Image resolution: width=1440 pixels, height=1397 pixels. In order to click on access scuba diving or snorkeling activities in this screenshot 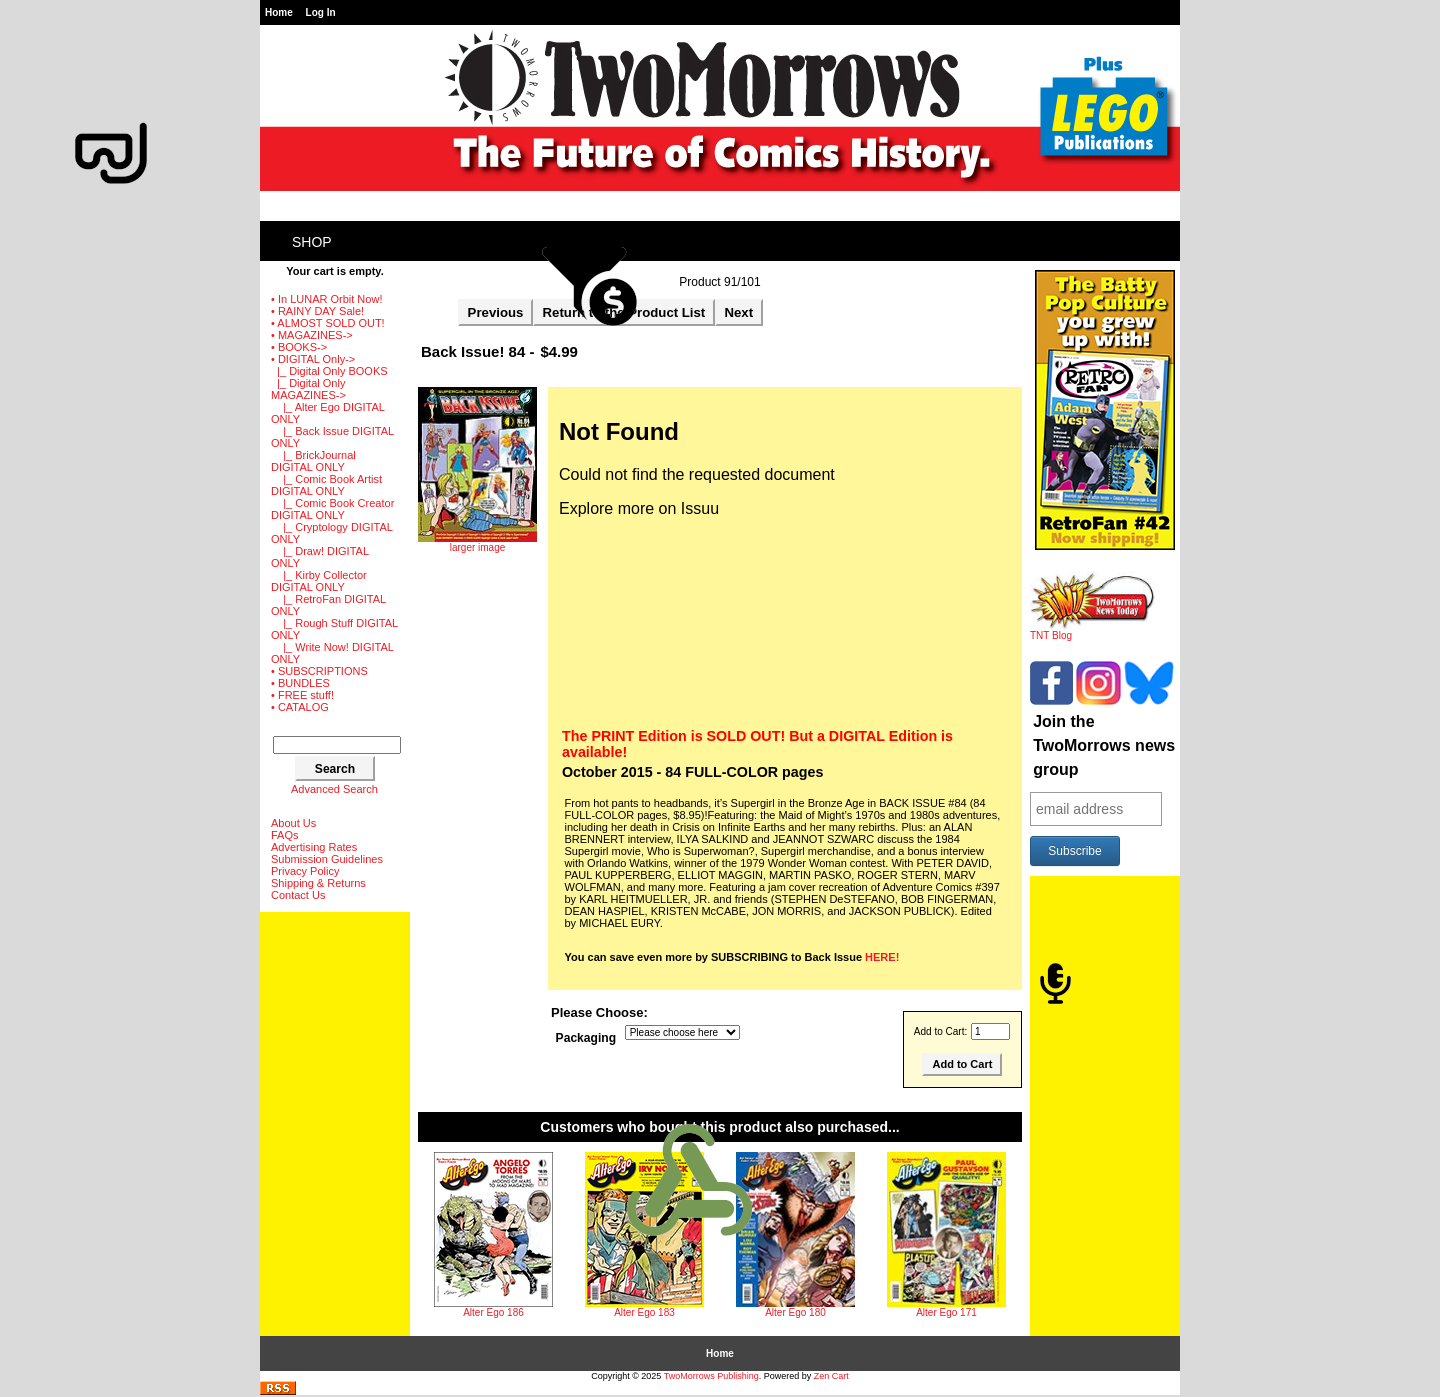, I will do `click(111, 155)`.